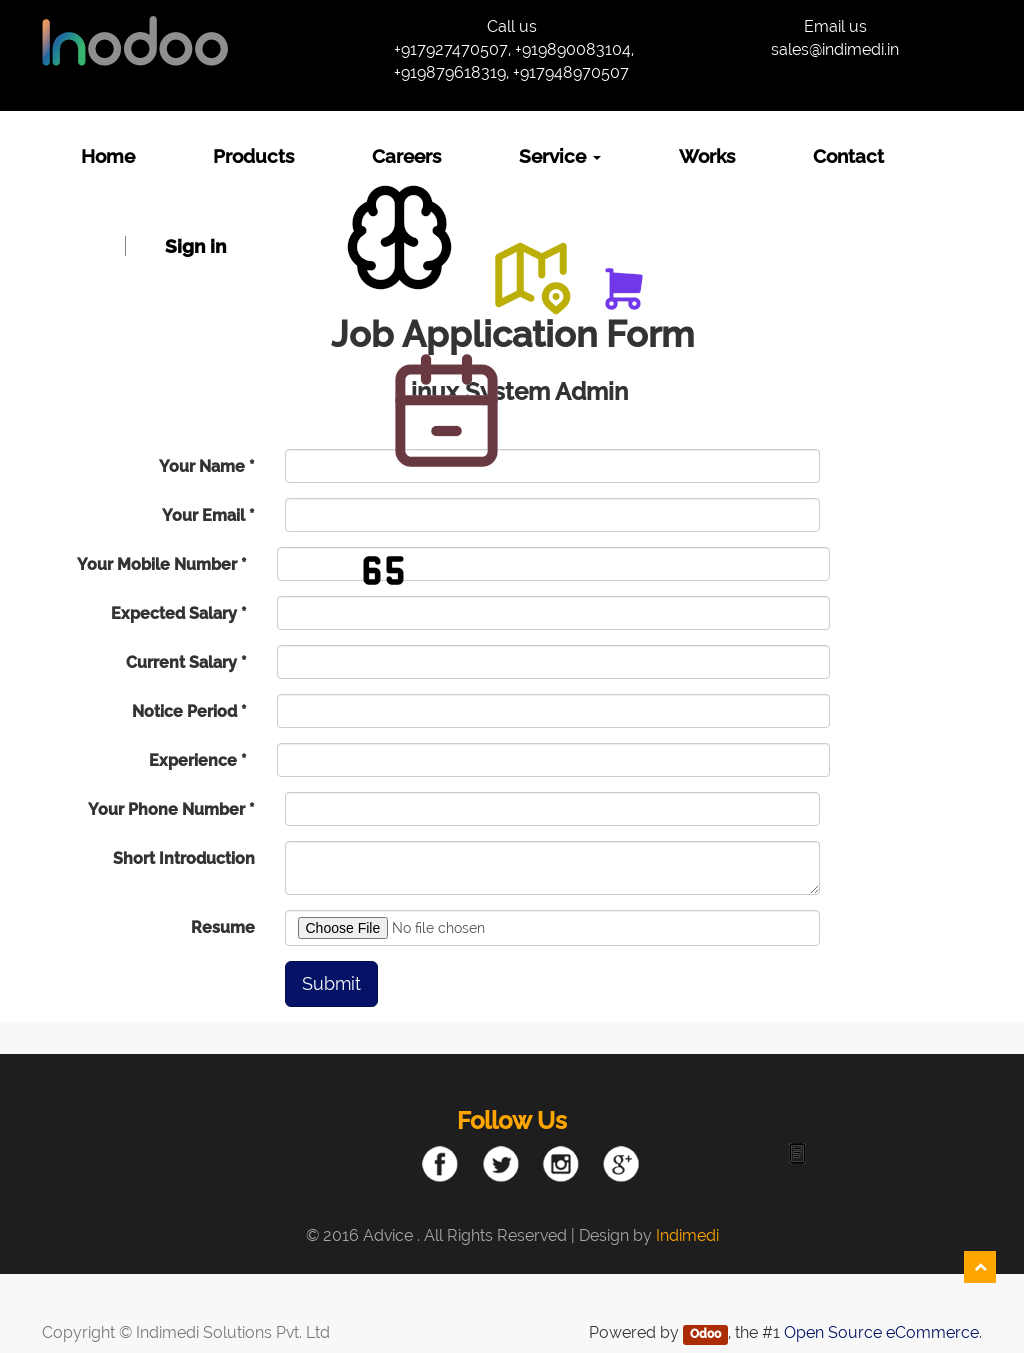 This screenshot has height=1353, width=1024. Describe the element at coordinates (446, 410) in the screenshot. I see `remove an event from your calendar` at that location.